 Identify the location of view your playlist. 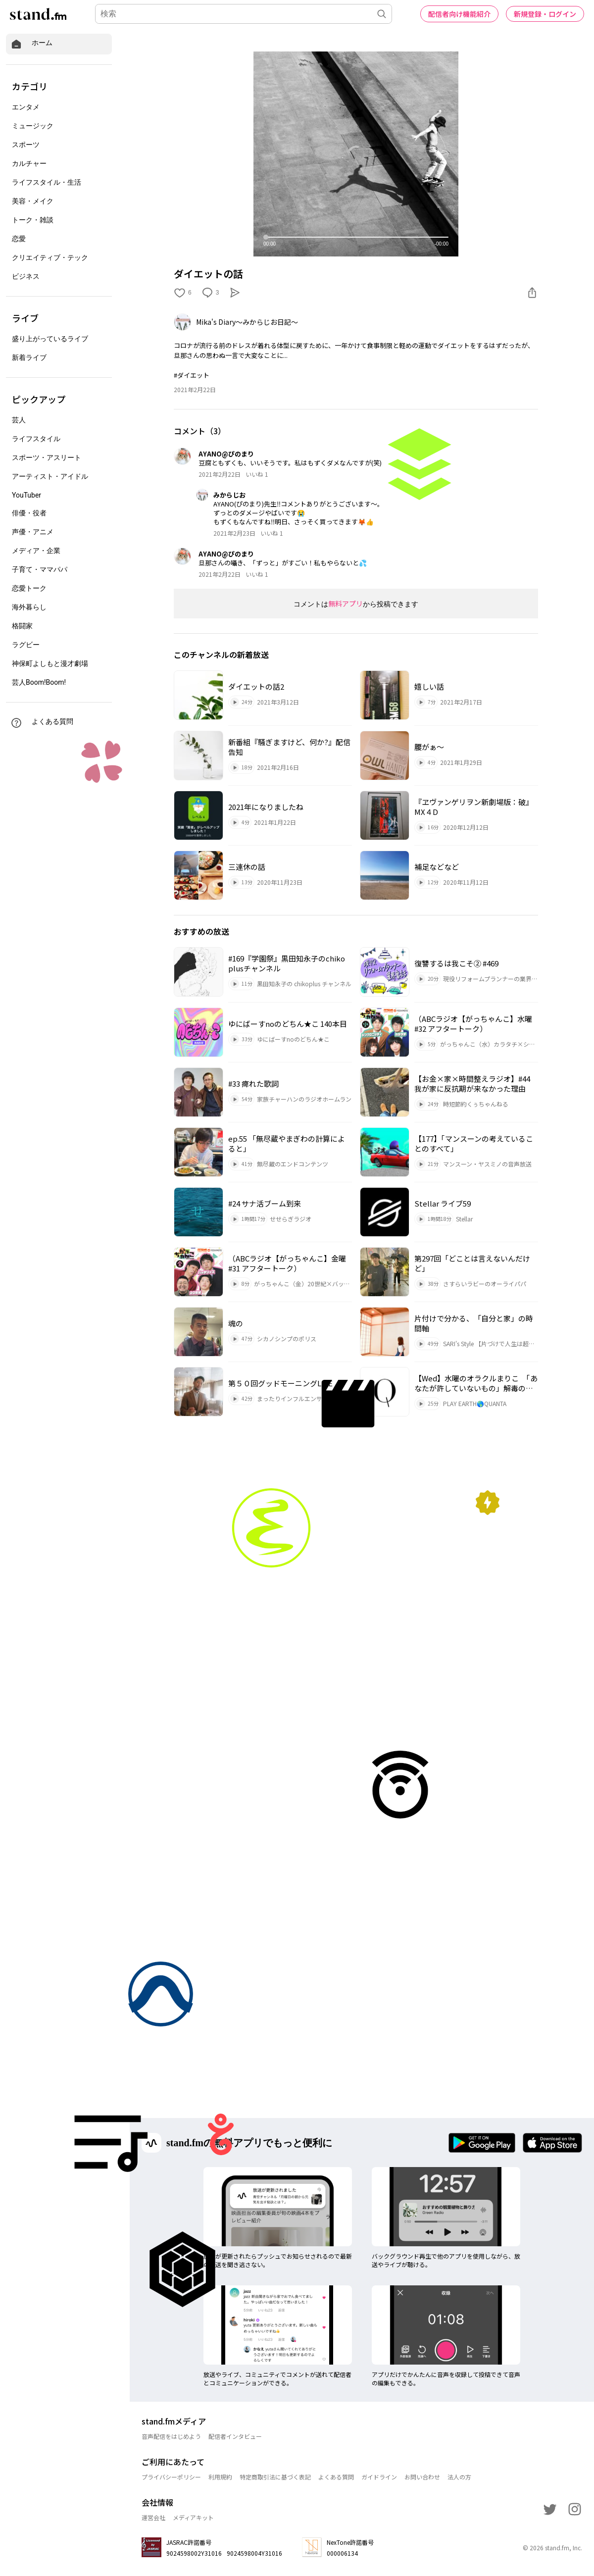
(107, 2142).